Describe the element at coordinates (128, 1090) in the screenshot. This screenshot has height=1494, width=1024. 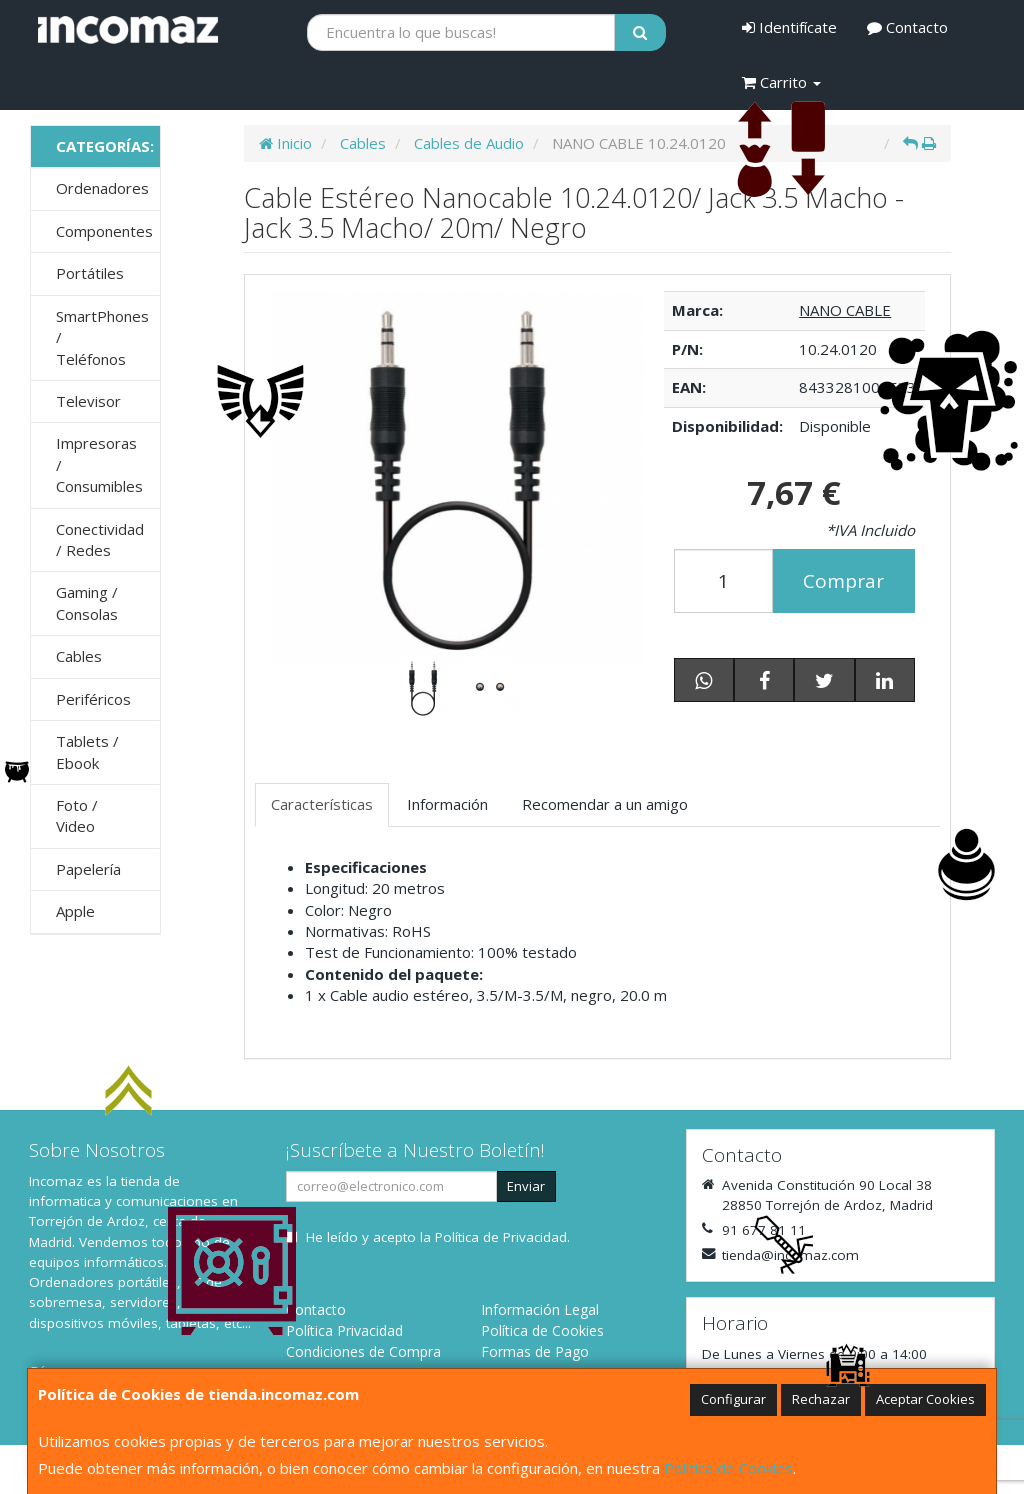
I see `indicates corporal military rank` at that location.